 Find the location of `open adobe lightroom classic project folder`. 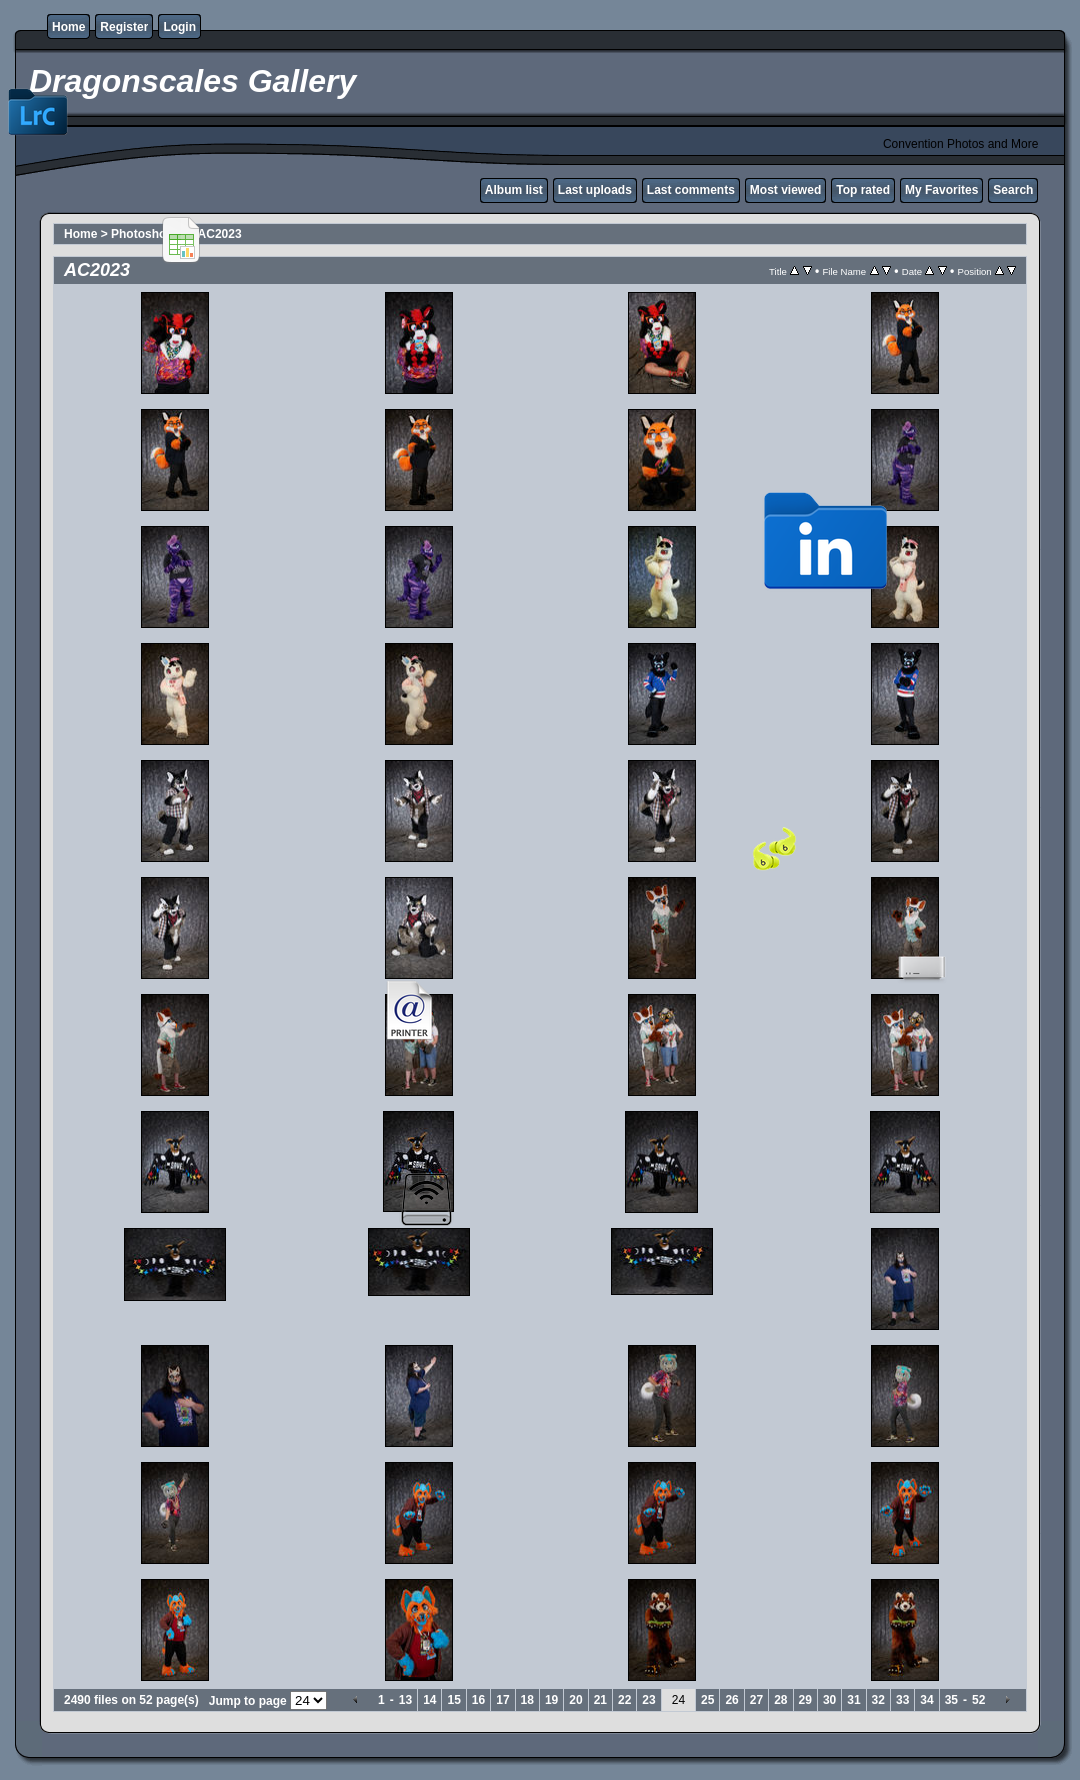

open adobe lightroom classic project folder is located at coordinates (37, 113).